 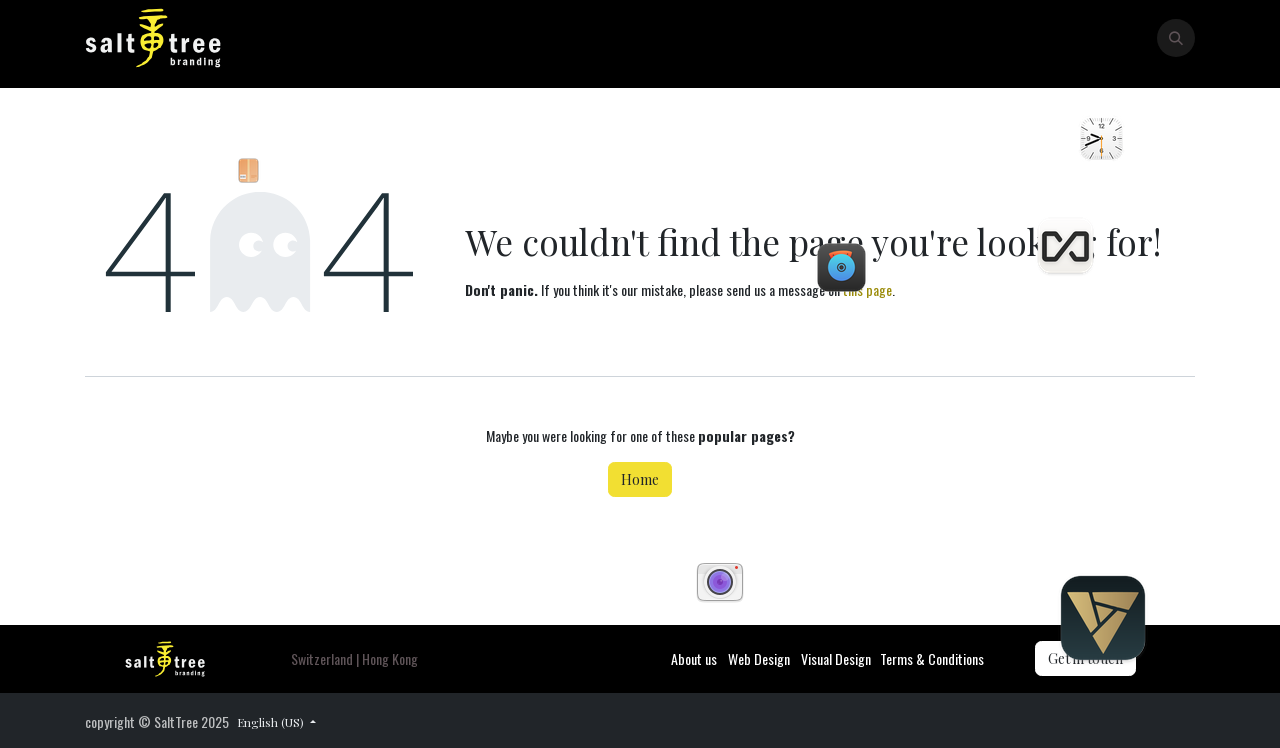 What do you see at coordinates (1103, 618) in the screenshot?
I see `open the Artifact app` at bounding box center [1103, 618].